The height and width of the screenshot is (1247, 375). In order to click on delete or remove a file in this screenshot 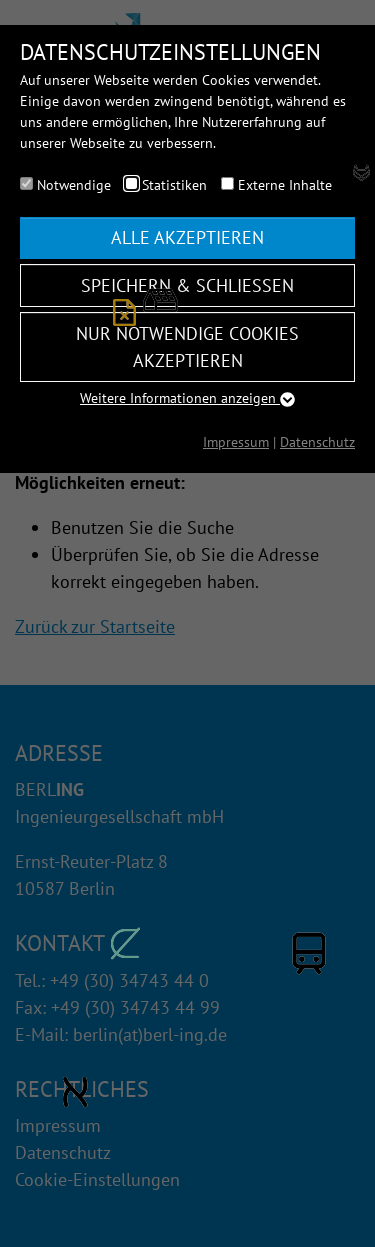, I will do `click(124, 312)`.